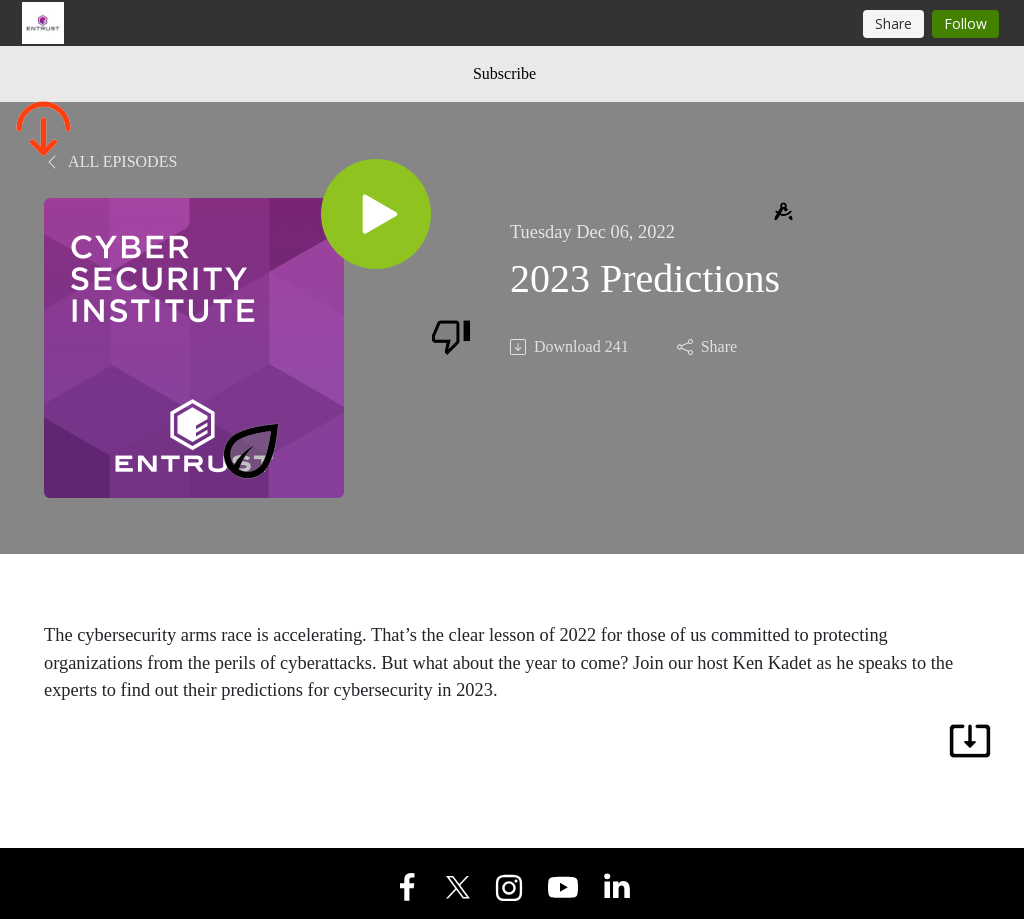 The height and width of the screenshot is (919, 1024). What do you see at coordinates (783, 211) in the screenshot?
I see `access drawing or design tools` at bounding box center [783, 211].